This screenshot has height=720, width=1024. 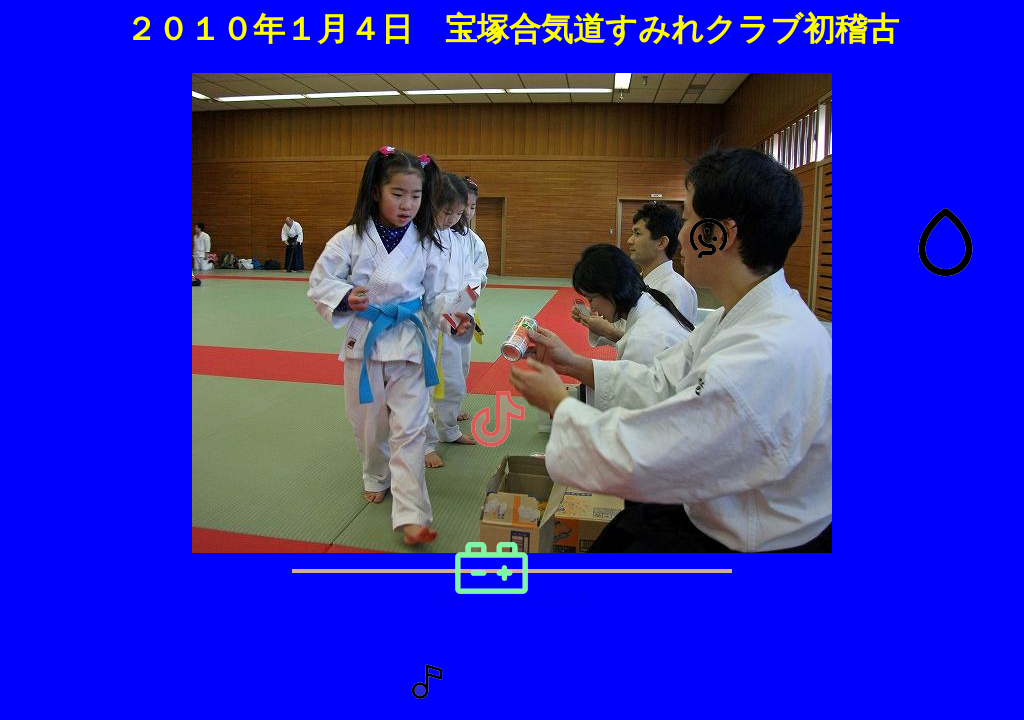 What do you see at coordinates (945, 244) in the screenshot?
I see `indicates water or liquid-related settings` at bounding box center [945, 244].